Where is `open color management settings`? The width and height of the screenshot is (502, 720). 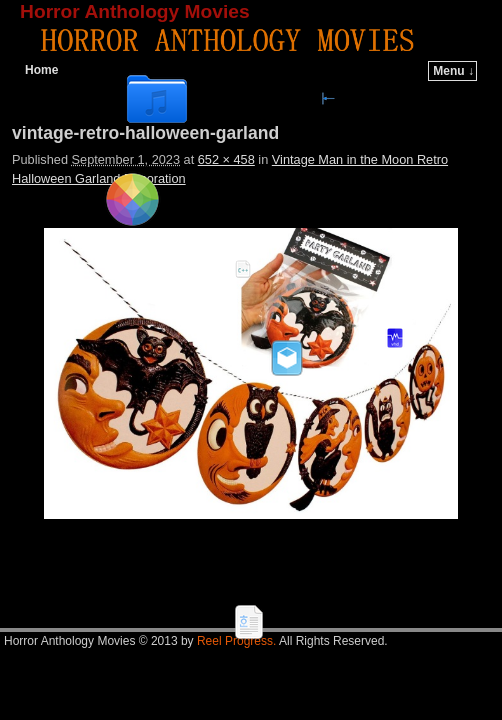
open color management settings is located at coordinates (132, 199).